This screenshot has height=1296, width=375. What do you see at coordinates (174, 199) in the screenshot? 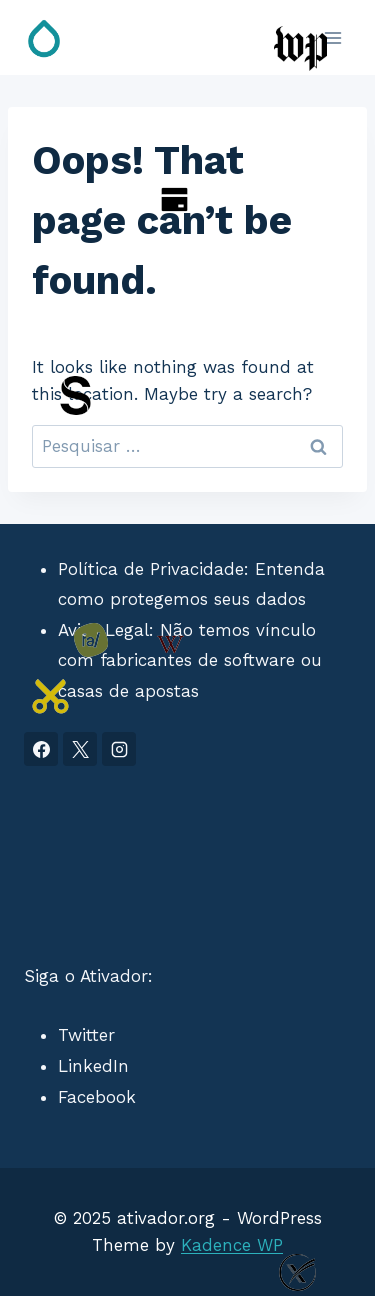
I see `access payment methods` at bounding box center [174, 199].